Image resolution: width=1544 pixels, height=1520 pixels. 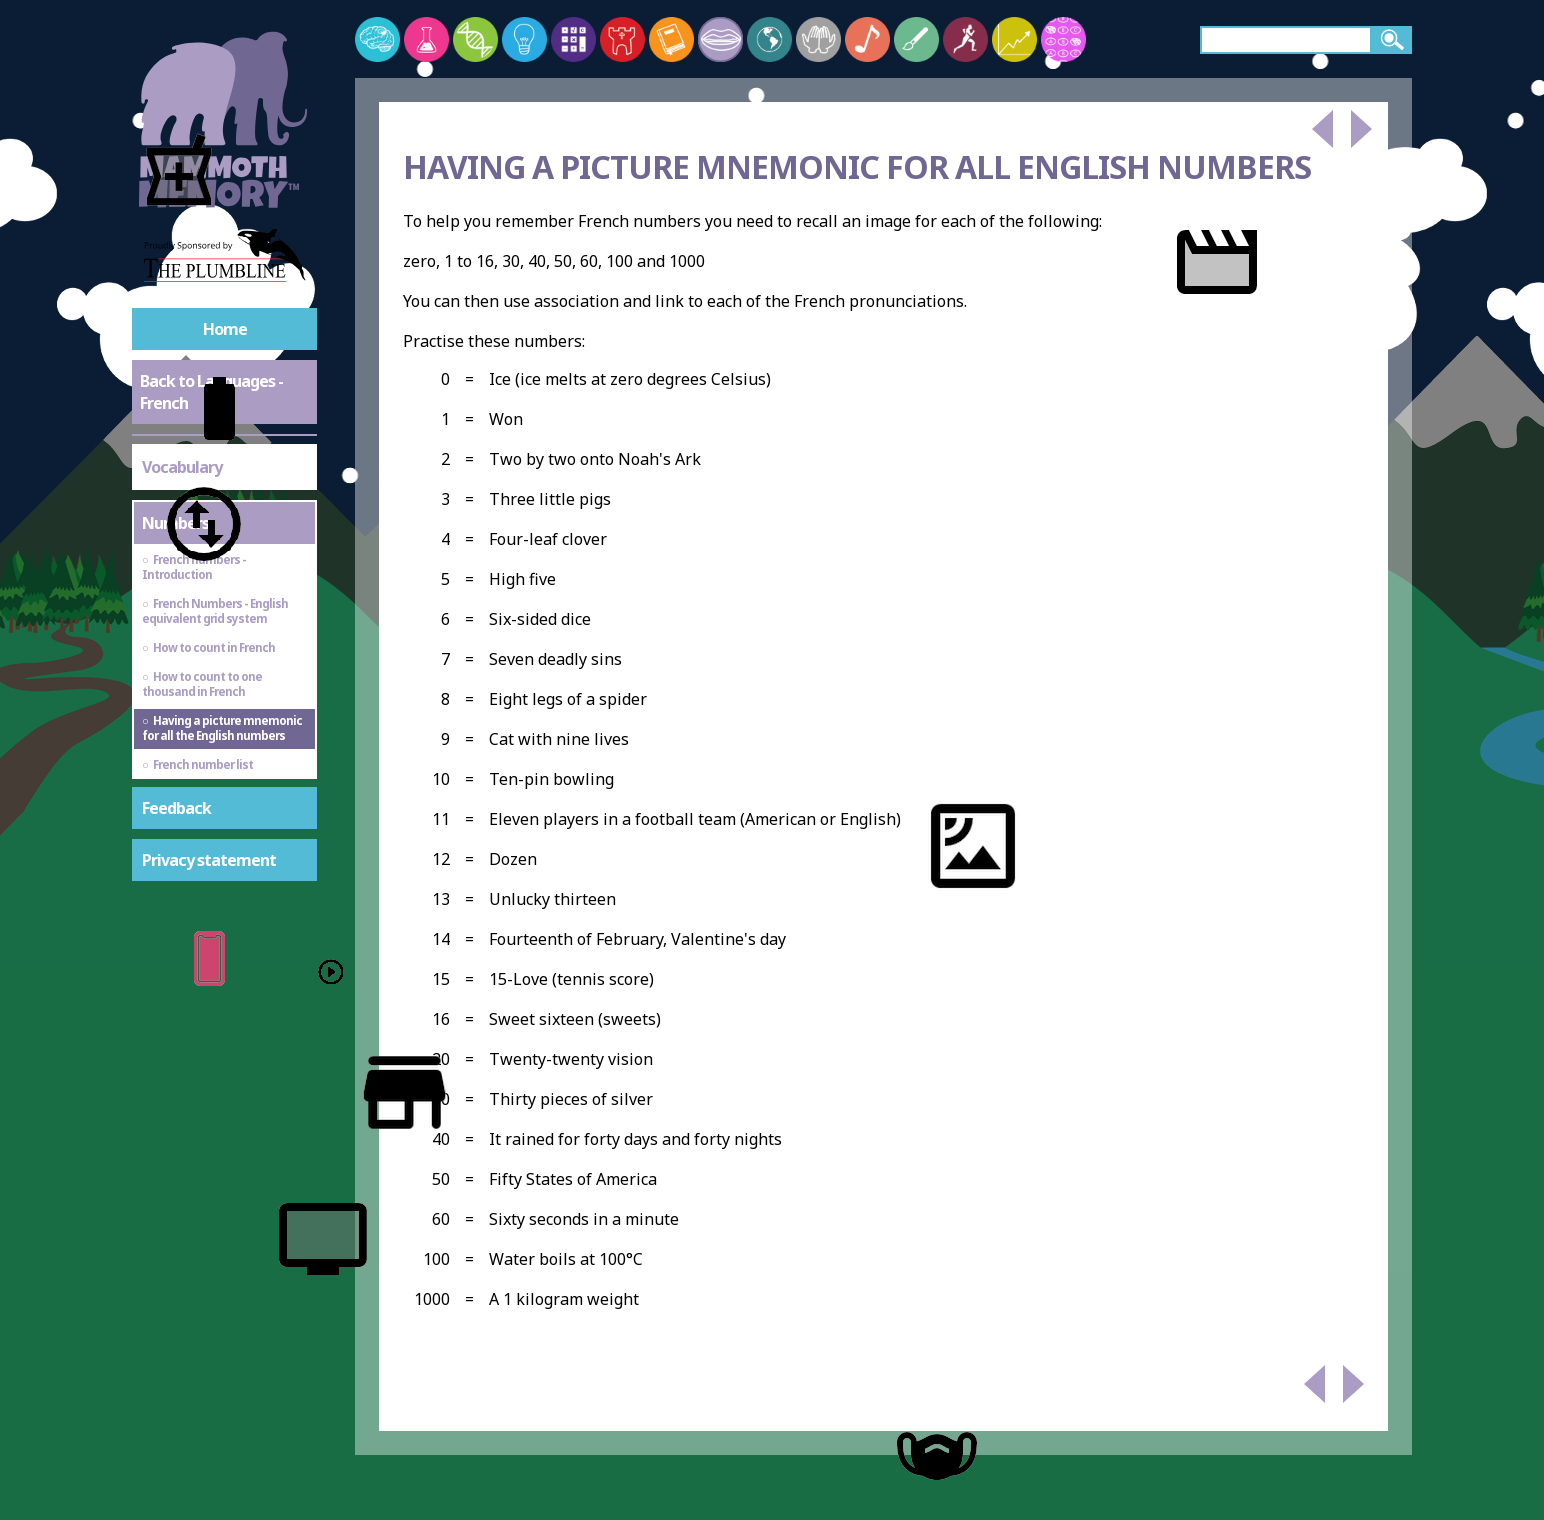 What do you see at coordinates (219, 408) in the screenshot?
I see `indicates battery is fully charged` at bounding box center [219, 408].